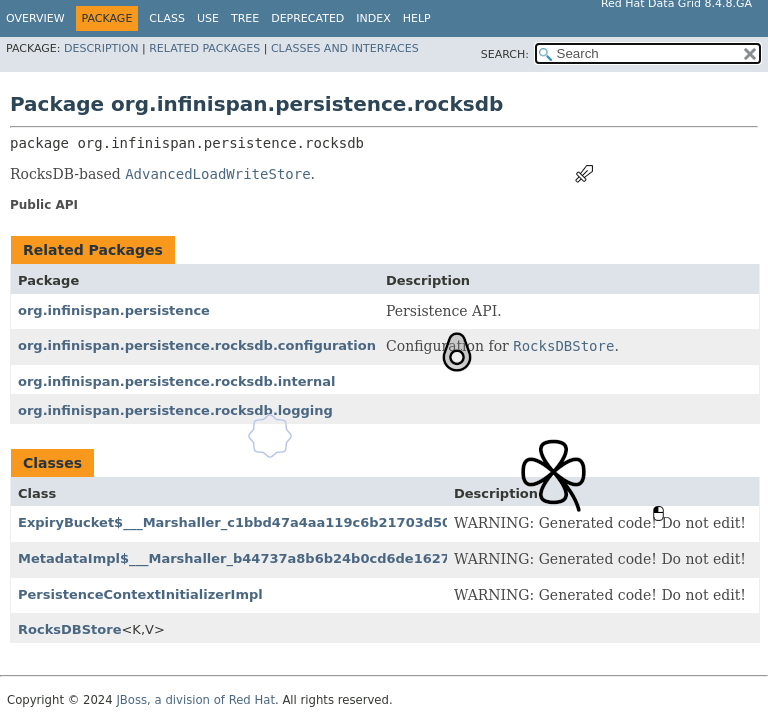 This screenshot has width=768, height=720. Describe the element at coordinates (270, 436) in the screenshot. I see `indicates a badge or certification status` at that location.